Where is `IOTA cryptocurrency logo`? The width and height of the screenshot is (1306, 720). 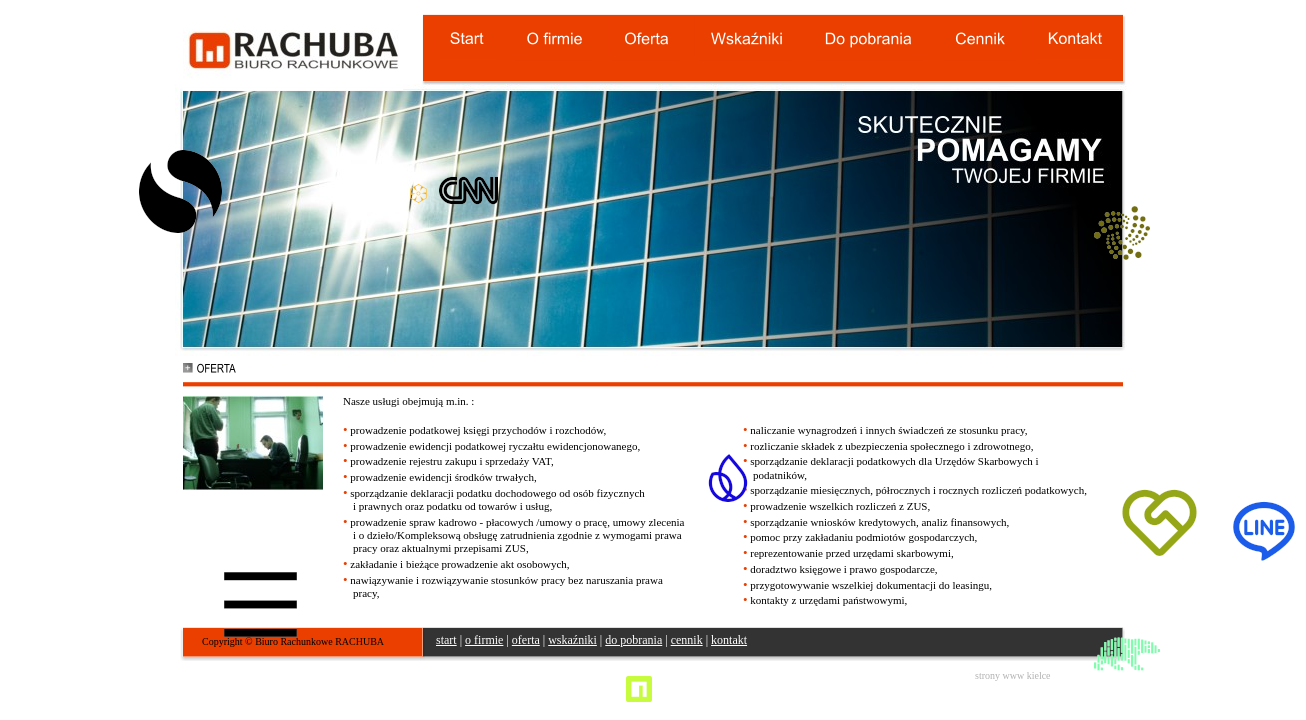 IOTA cryptocurrency logo is located at coordinates (1122, 233).